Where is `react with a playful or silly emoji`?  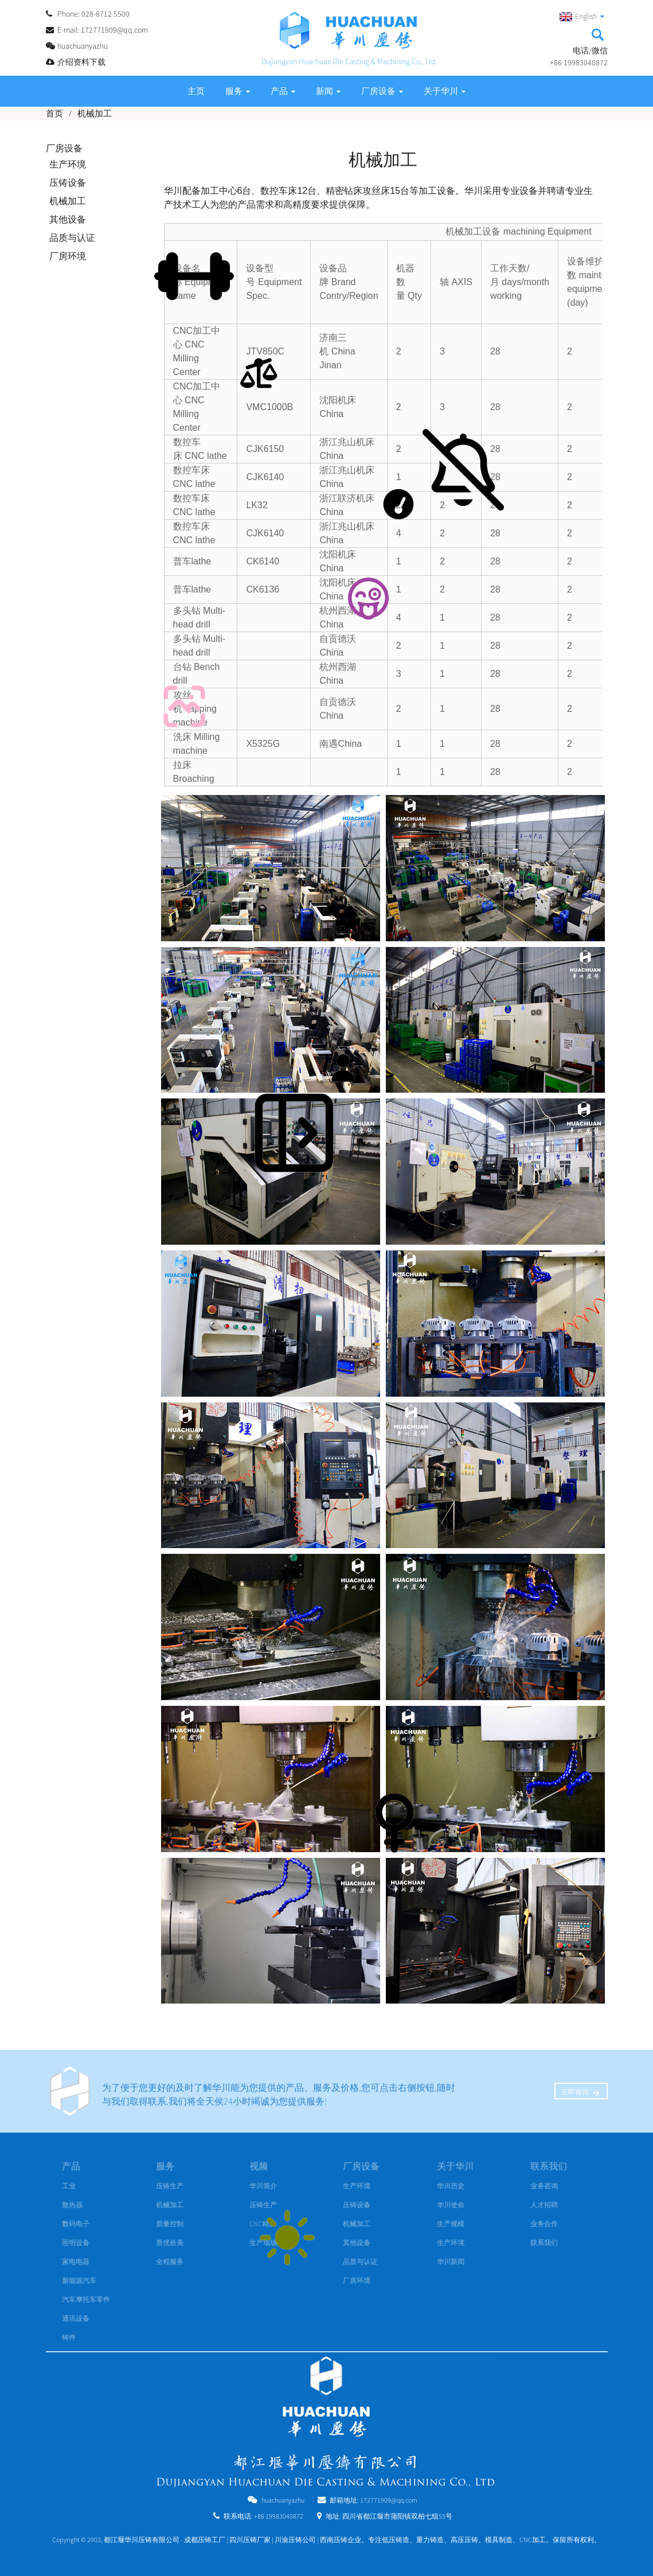
react with a playful or silly emoji is located at coordinates (368, 598).